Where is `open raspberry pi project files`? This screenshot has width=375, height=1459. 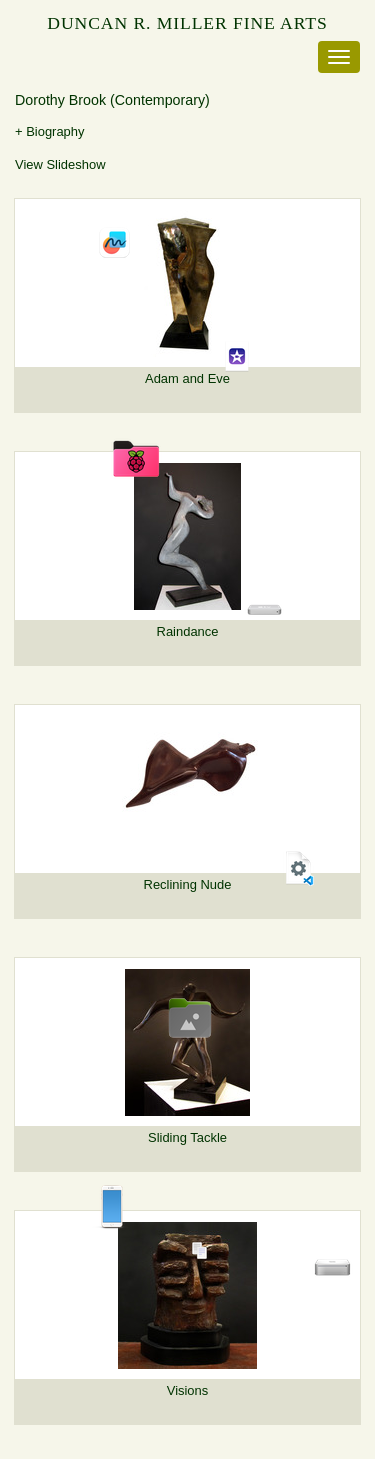 open raspberry pi project files is located at coordinates (136, 460).